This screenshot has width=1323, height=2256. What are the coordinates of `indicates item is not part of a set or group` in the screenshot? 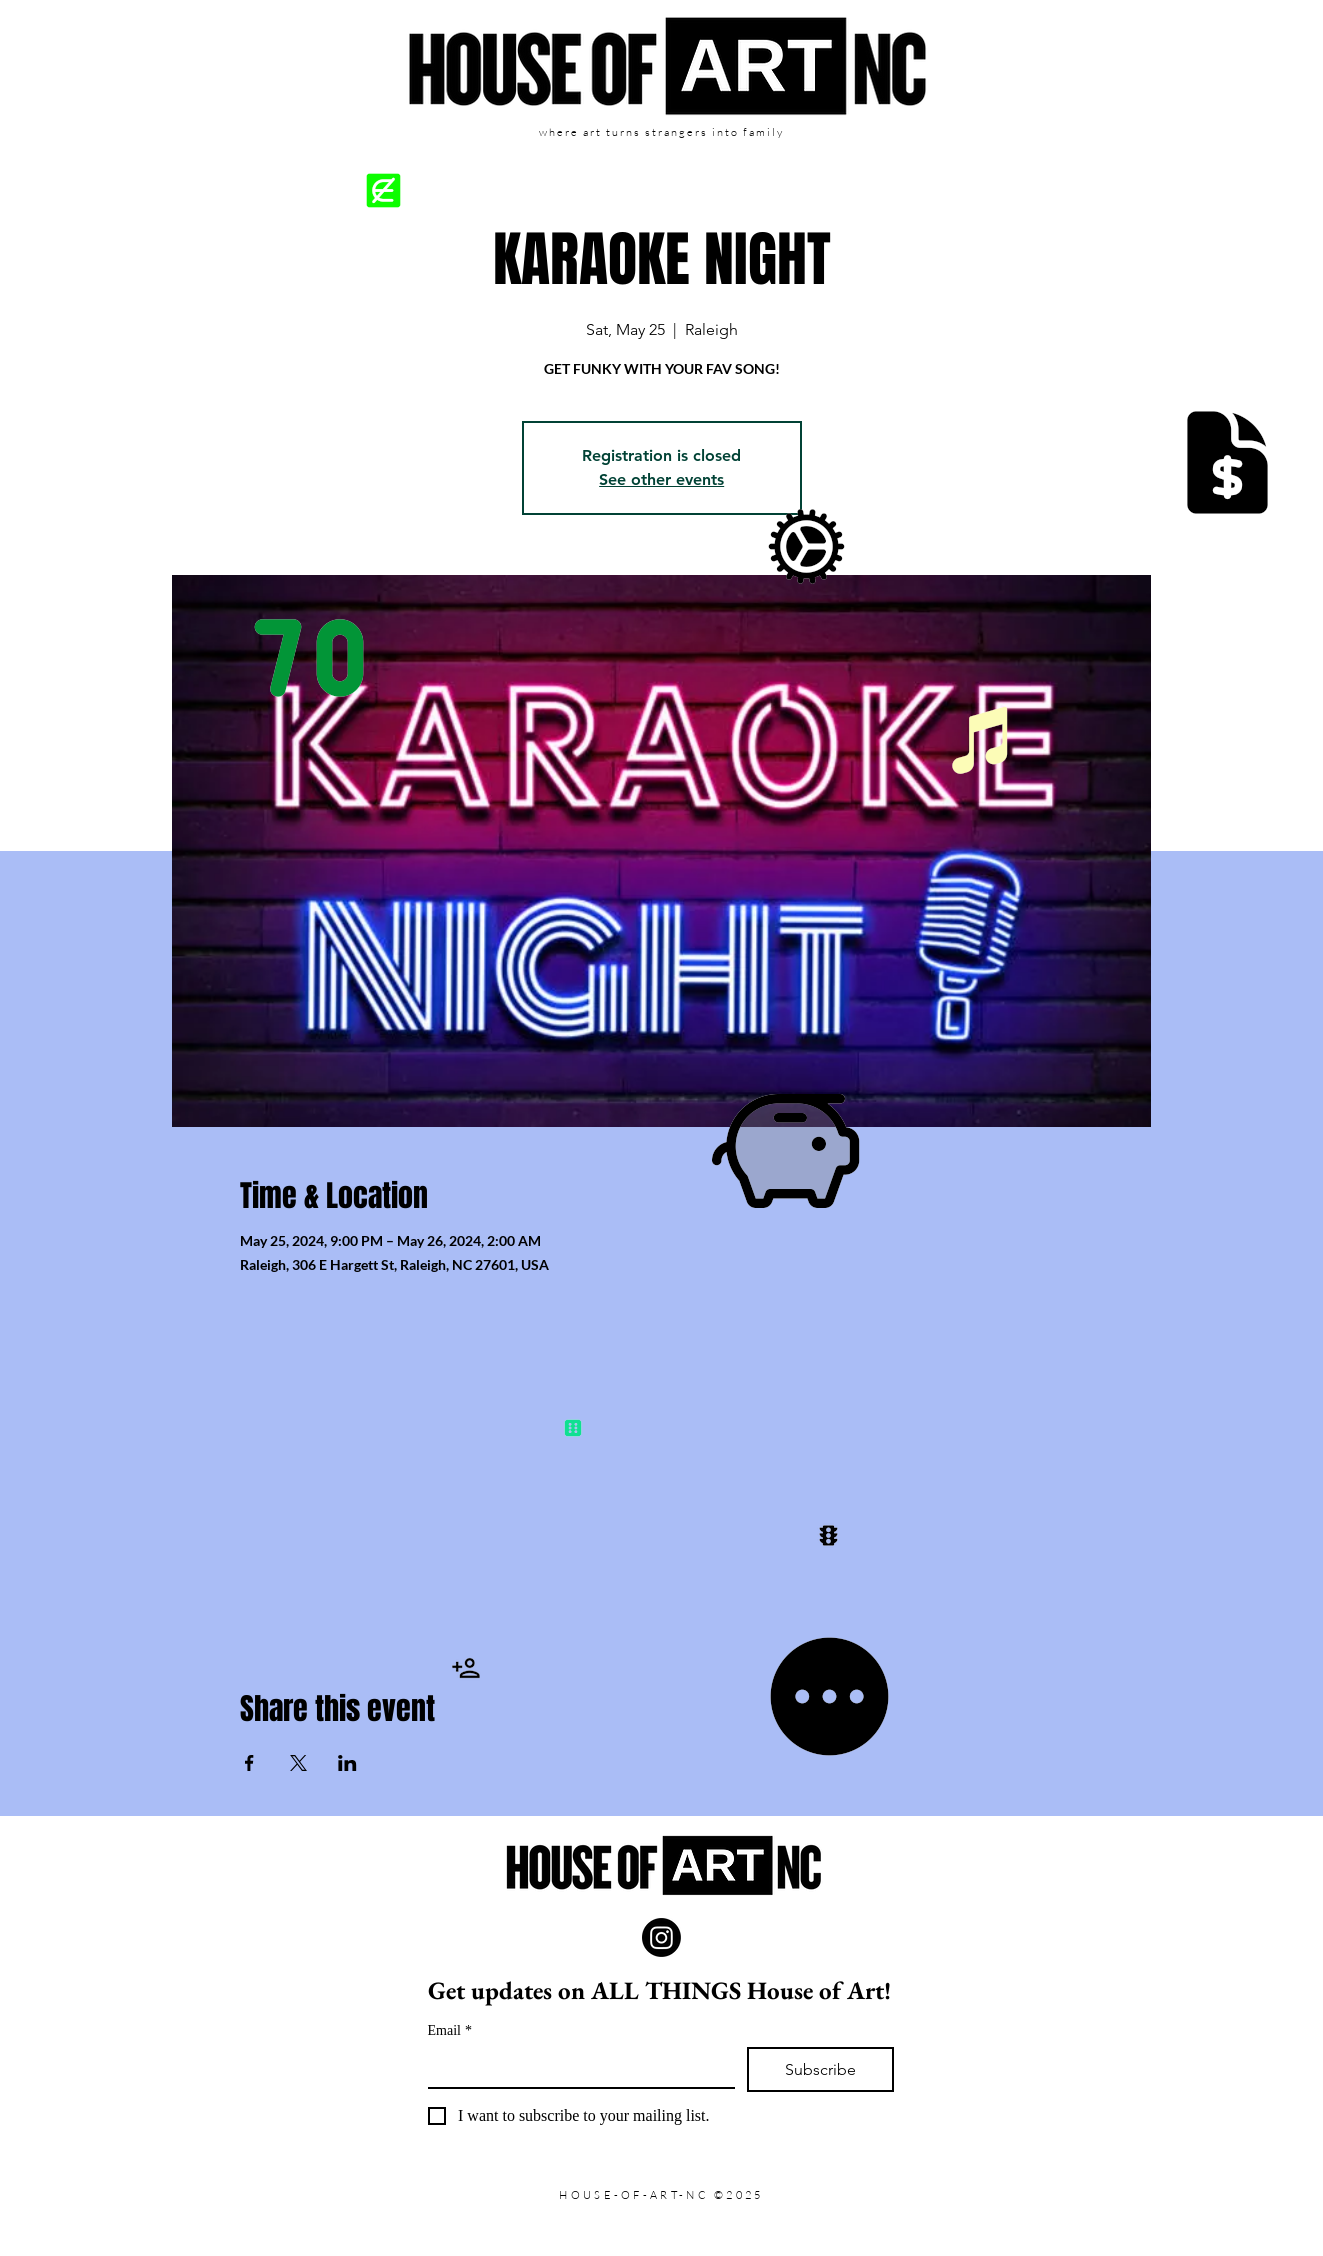 It's located at (383, 190).